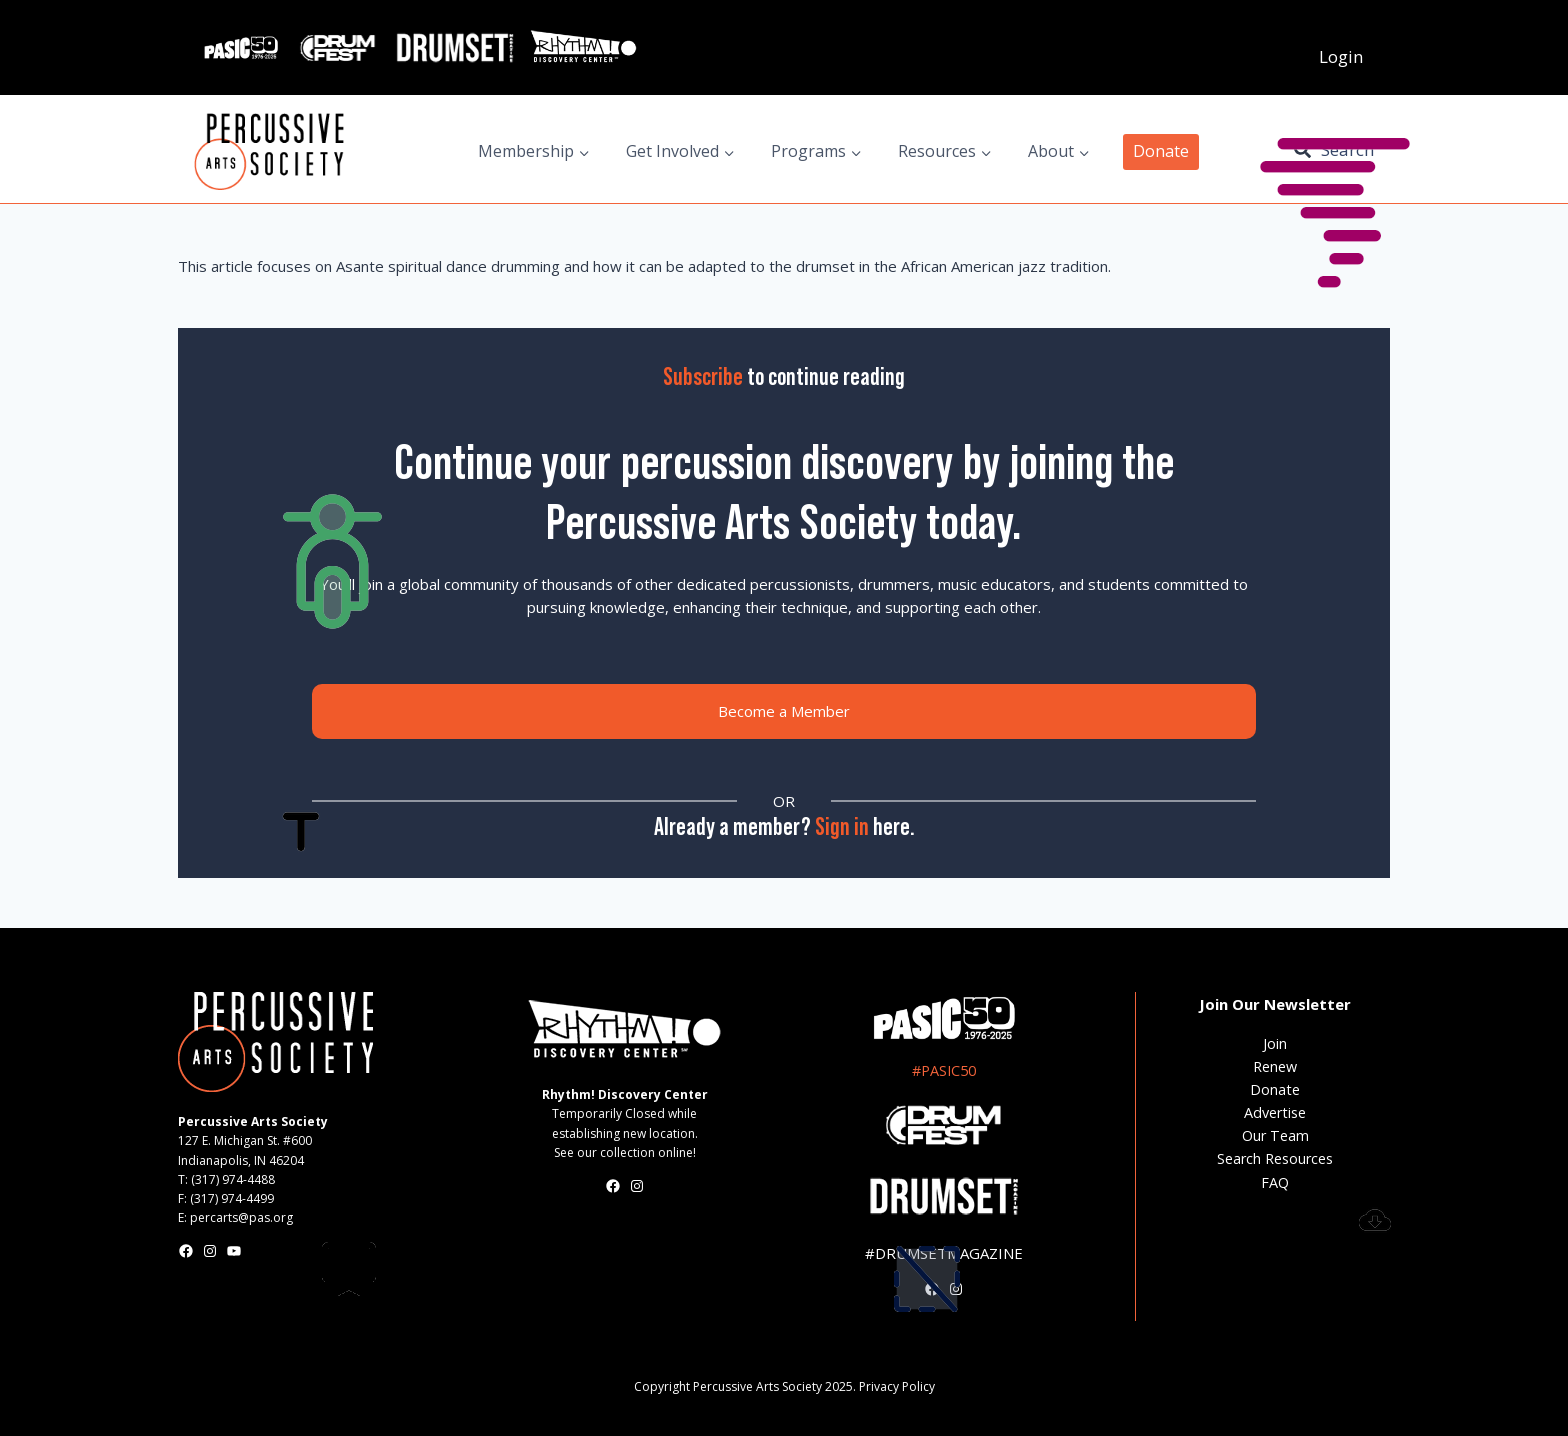  I want to click on download file from cloud storage, so click(1375, 1220).